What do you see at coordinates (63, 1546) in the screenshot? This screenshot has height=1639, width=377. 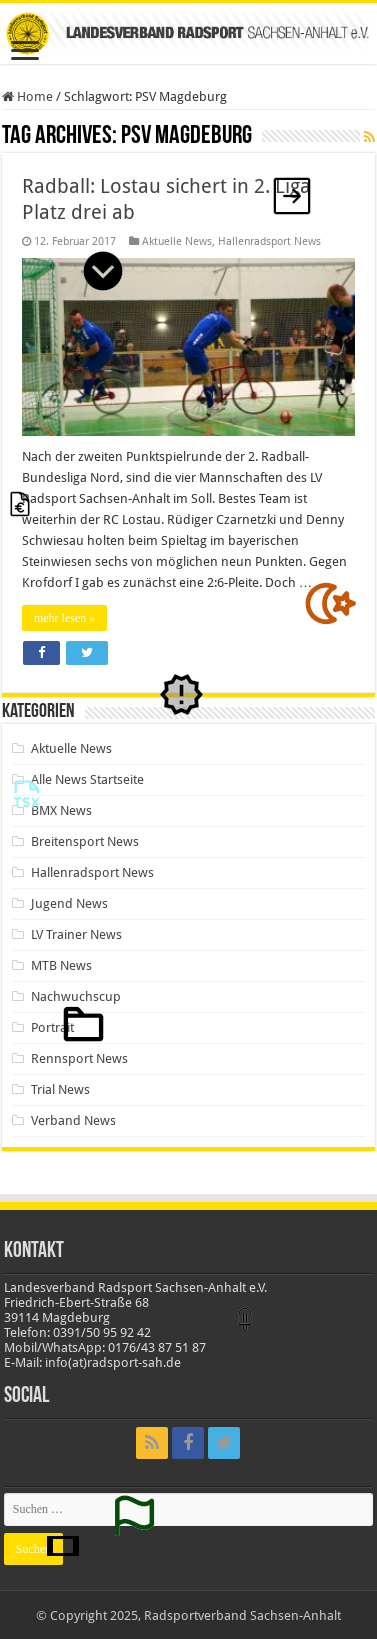 I see `switch to landscape orientation mode` at bounding box center [63, 1546].